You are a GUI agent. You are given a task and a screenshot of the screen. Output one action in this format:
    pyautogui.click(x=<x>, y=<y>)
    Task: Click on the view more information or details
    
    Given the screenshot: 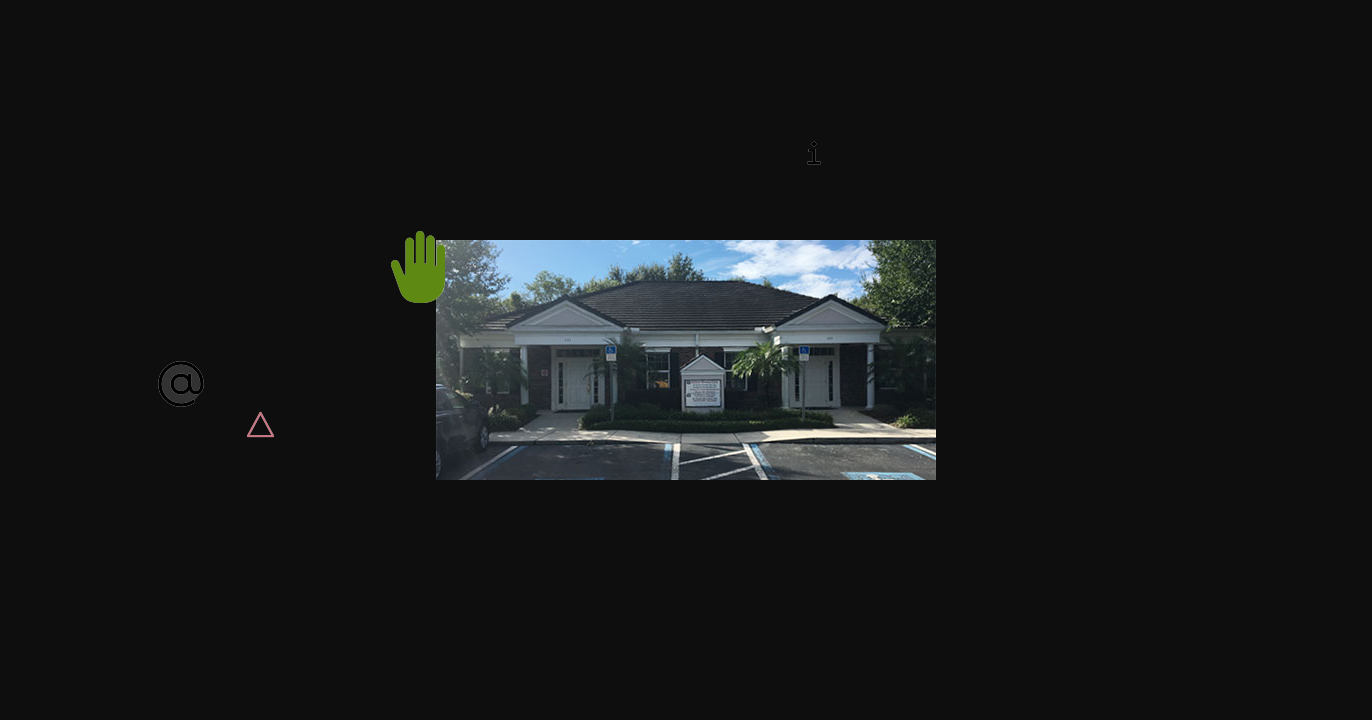 What is the action you would take?
    pyautogui.click(x=814, y=153)
    